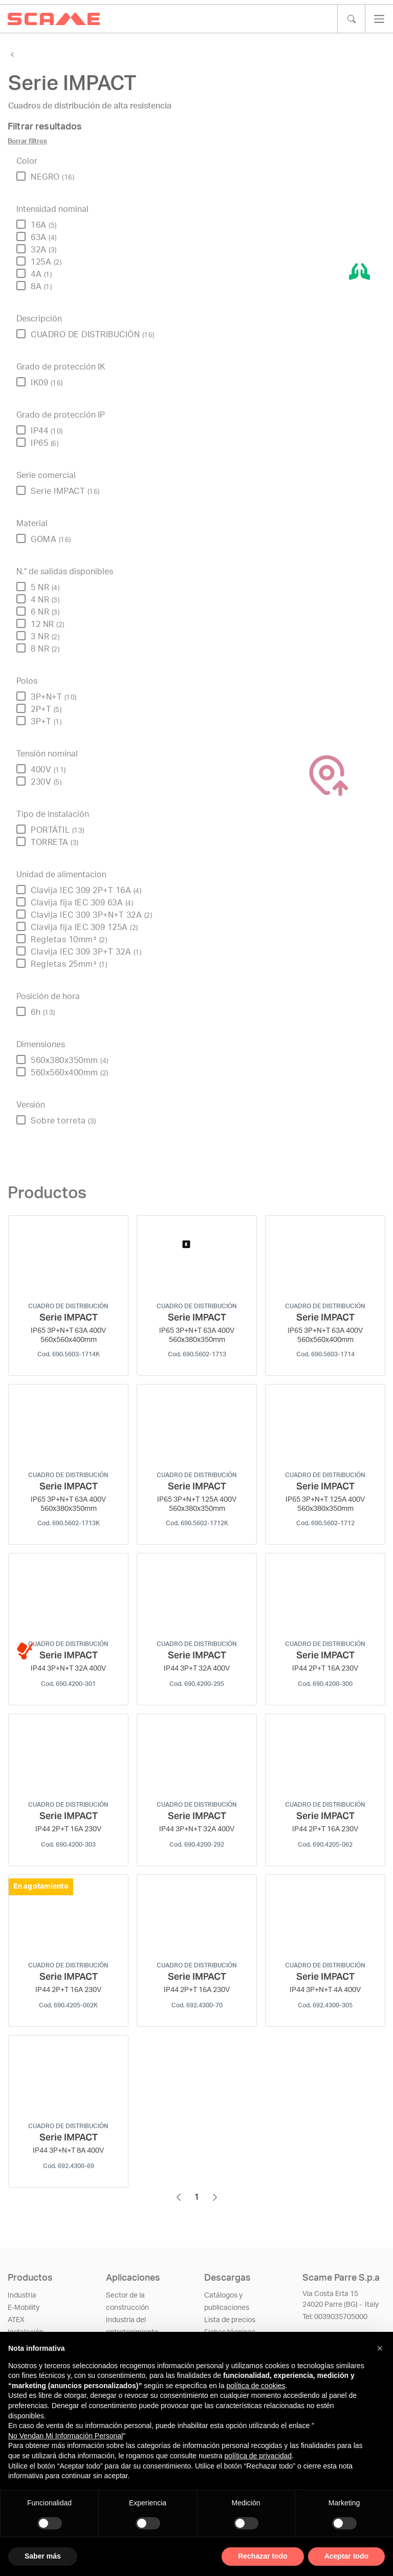 The image size is (393, 2576). I want to click on express gratitude or thanks, so click(359, 271).